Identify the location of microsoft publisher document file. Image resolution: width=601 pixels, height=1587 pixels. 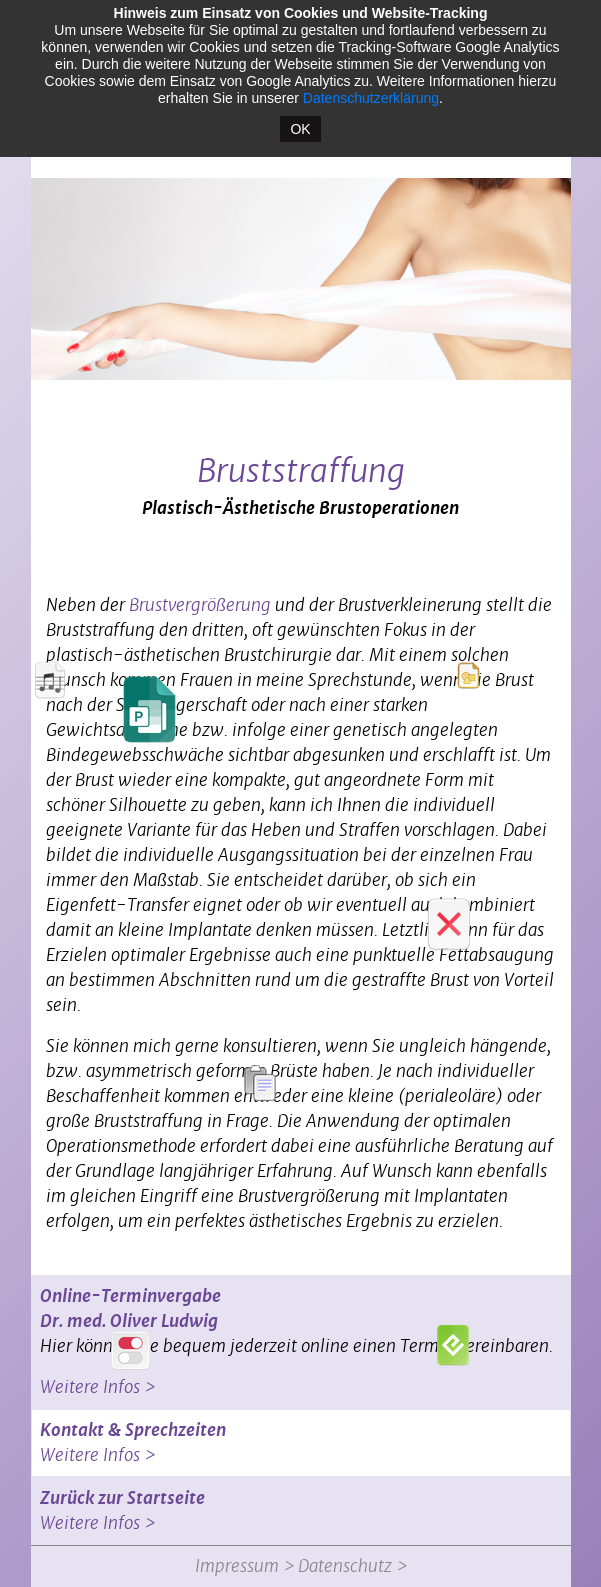
(149, 709).